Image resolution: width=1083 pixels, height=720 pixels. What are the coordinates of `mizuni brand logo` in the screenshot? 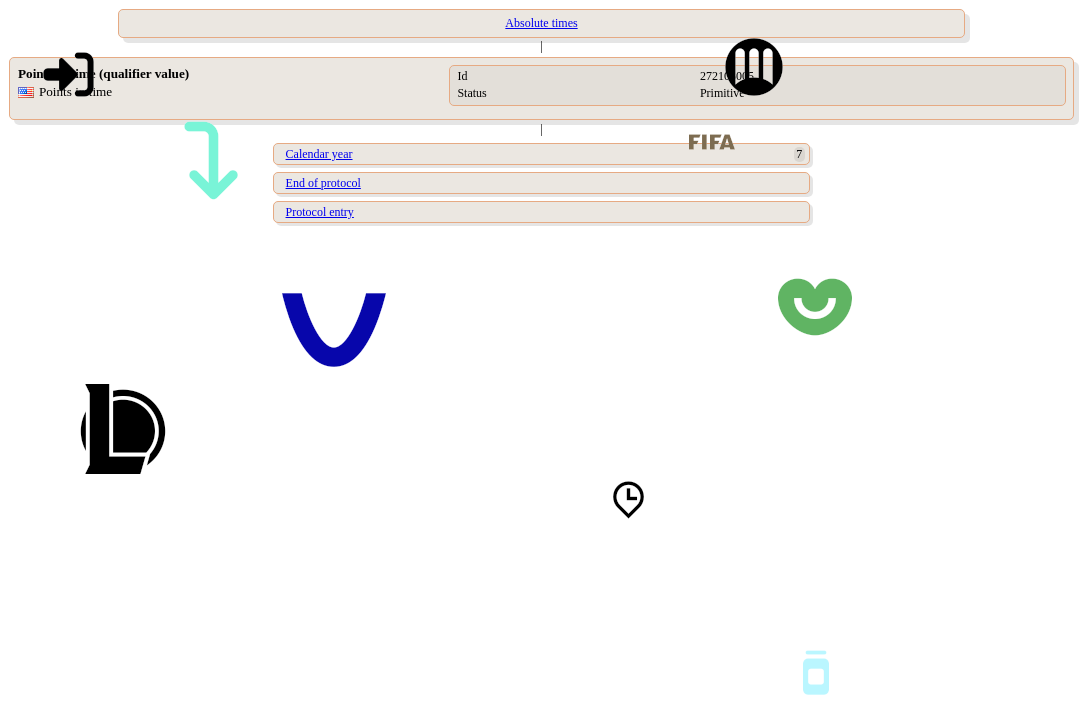 It's located at (754, 67).